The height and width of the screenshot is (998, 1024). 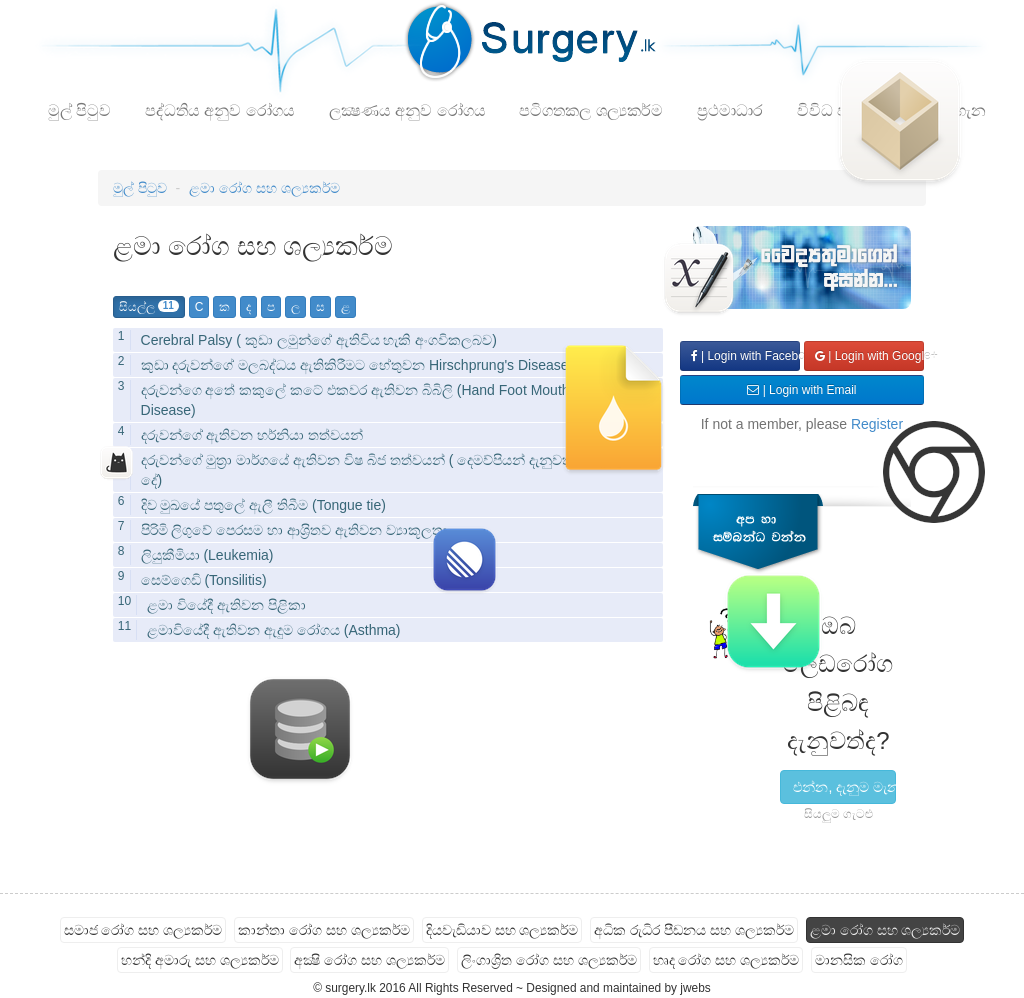 What do you see at coordinates (116, 462) in the screenshot?
I see `open the Clash proxy app` at bounding box center [116, 462].